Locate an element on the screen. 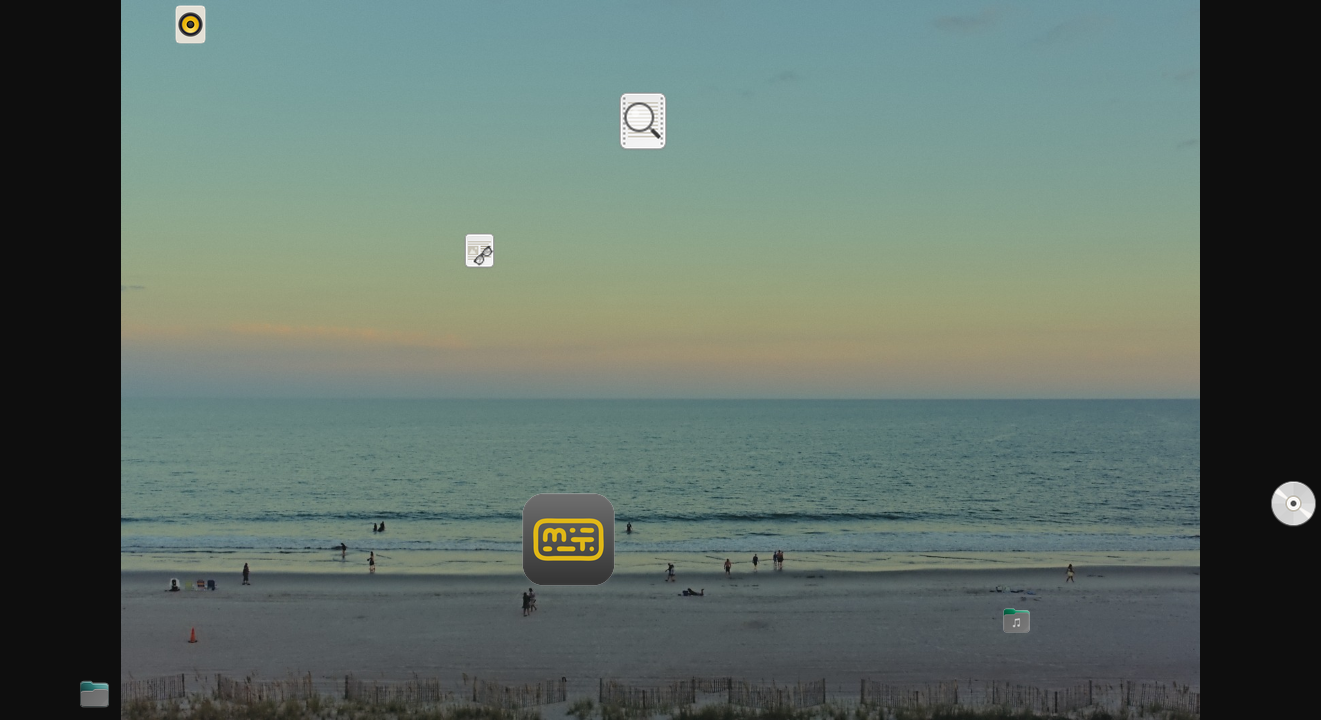 This screenshot has width=1321, height=720. open the system logs application is located at coordinates (643, 121).